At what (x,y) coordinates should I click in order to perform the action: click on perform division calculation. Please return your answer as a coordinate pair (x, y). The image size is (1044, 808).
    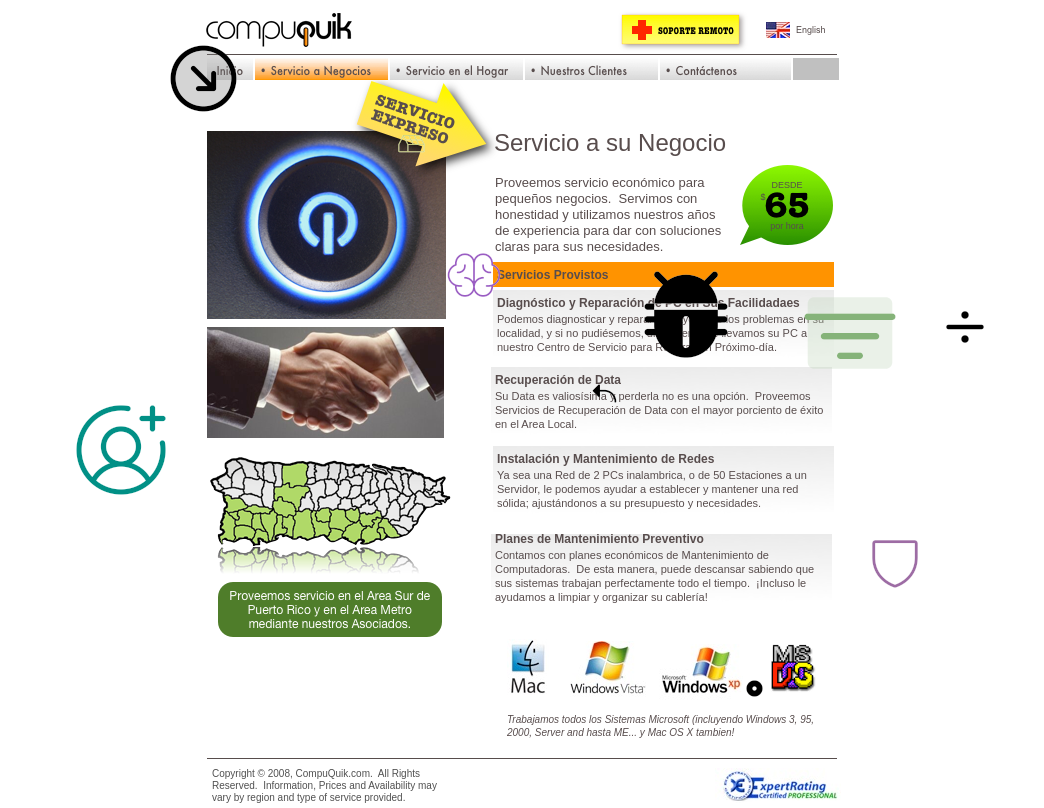
    Looking at the image, I should click on (965, 327).